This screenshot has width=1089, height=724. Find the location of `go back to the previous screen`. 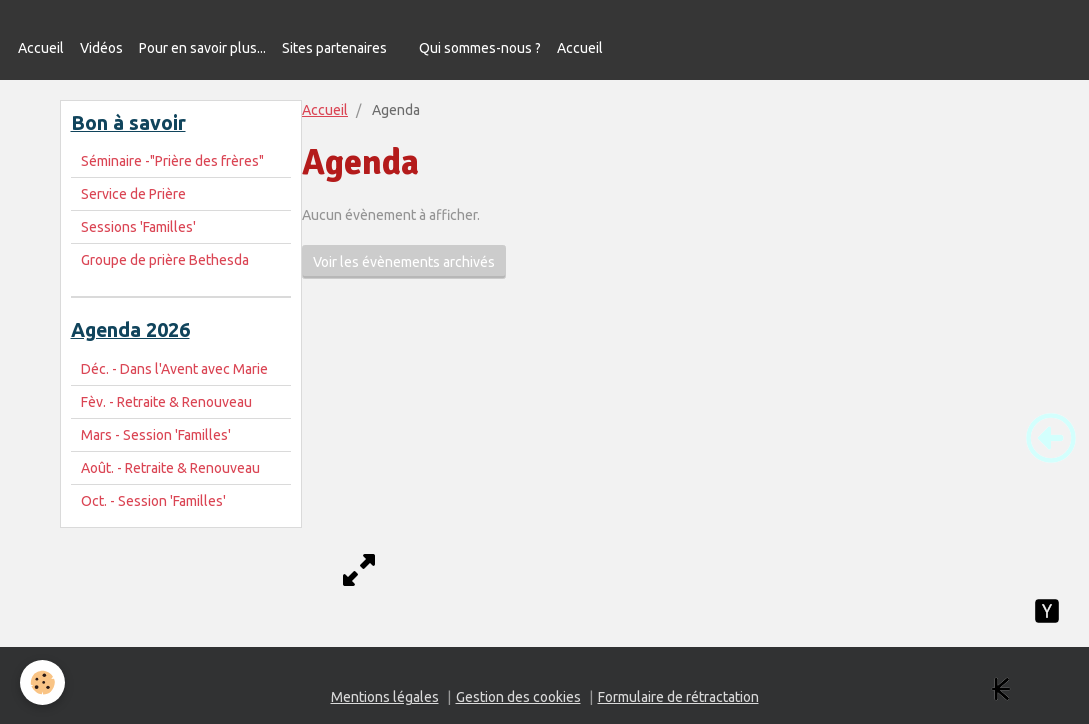

go back to the previous screen is located at coordinates (1051, 438).